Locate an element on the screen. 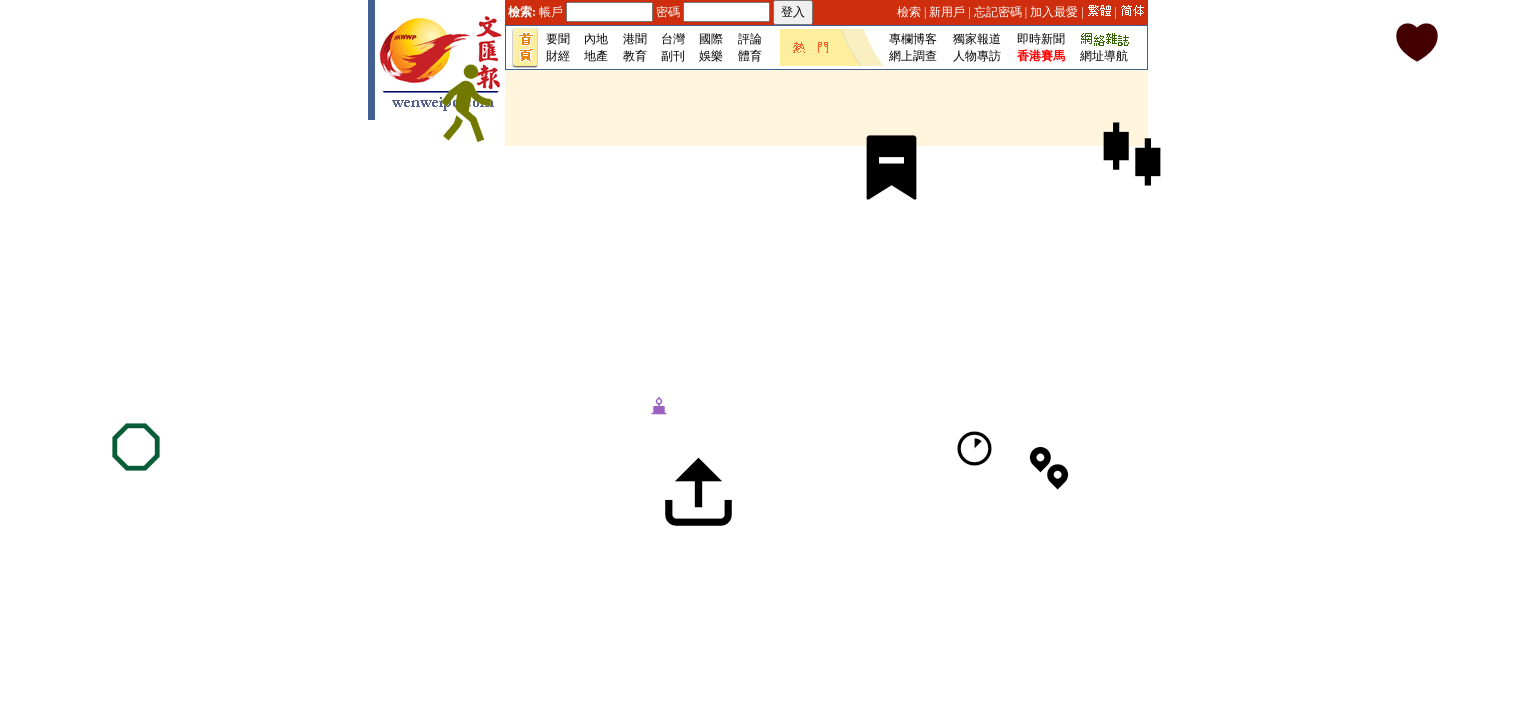 This screenshot has width=1516, height=720. view stock market data is located at coordinates (1132, 154).